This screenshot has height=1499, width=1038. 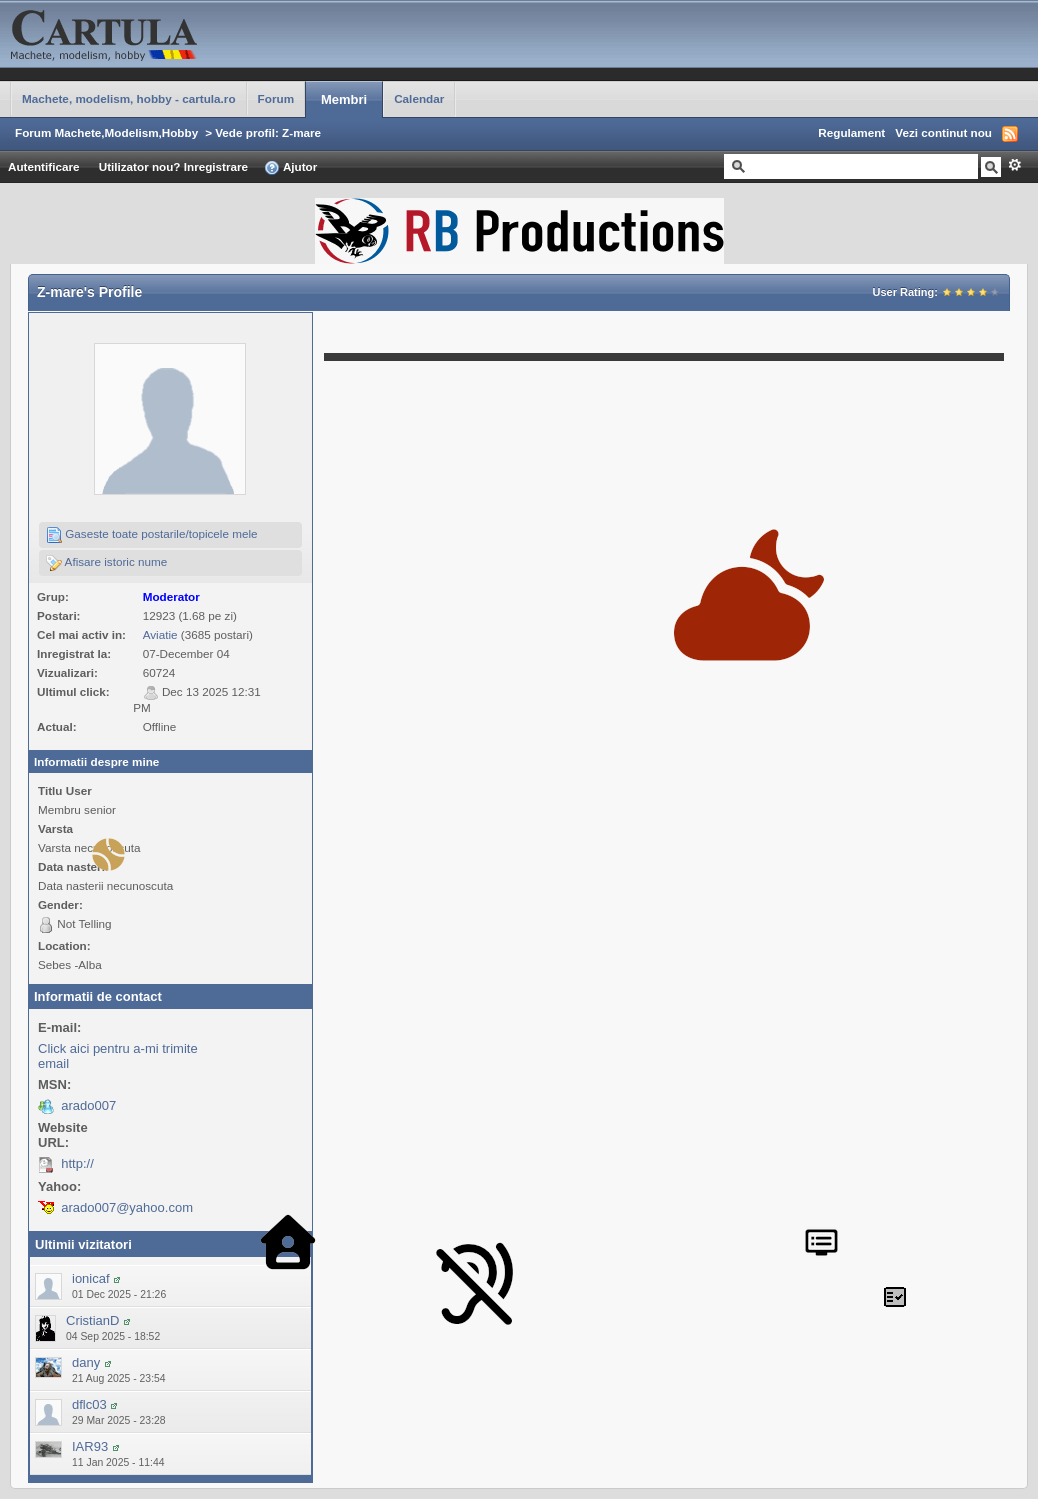 What do you see at coordinates (477, 1284) in the screenshot?
I see `indicates hearing assistance is disabled` at bounding box center [477, 1284].